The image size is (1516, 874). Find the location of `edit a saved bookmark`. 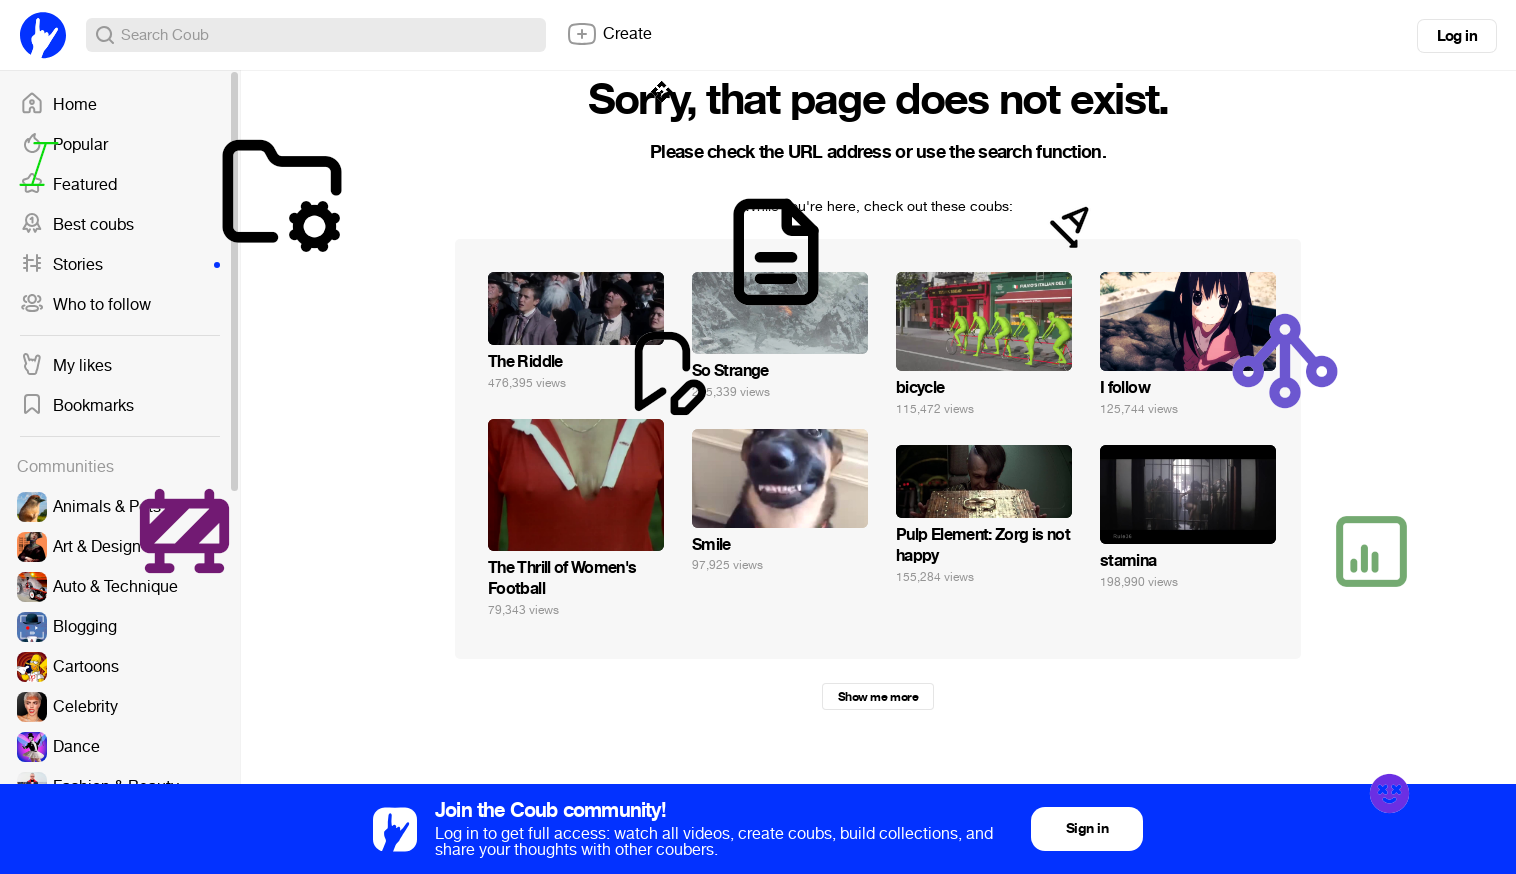

edit a saved bookmark is located at coordinates (662, 371).